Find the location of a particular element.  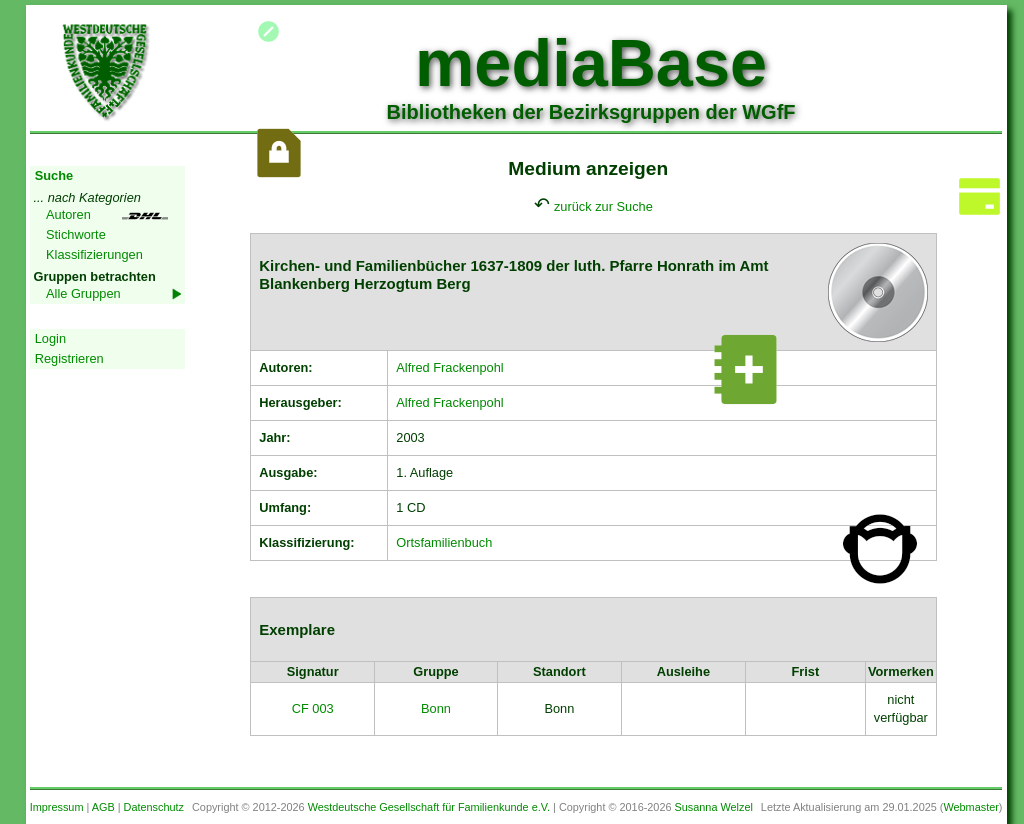

indicates a blocked or prohibited action is located at coordinates (268, 31).